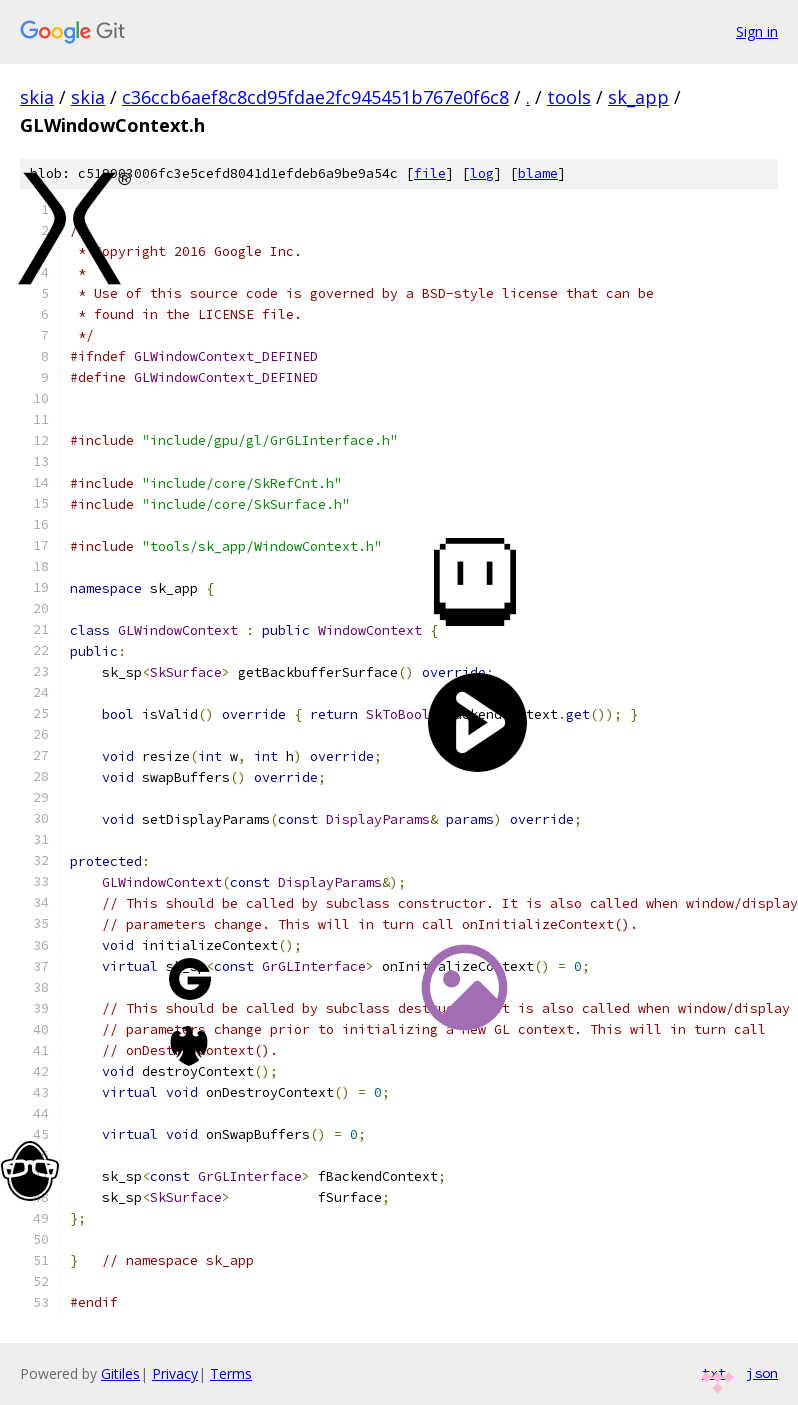 This screenshot has height=1405, width=798. I want to click on view image or photo gallery, so click(464, 987).